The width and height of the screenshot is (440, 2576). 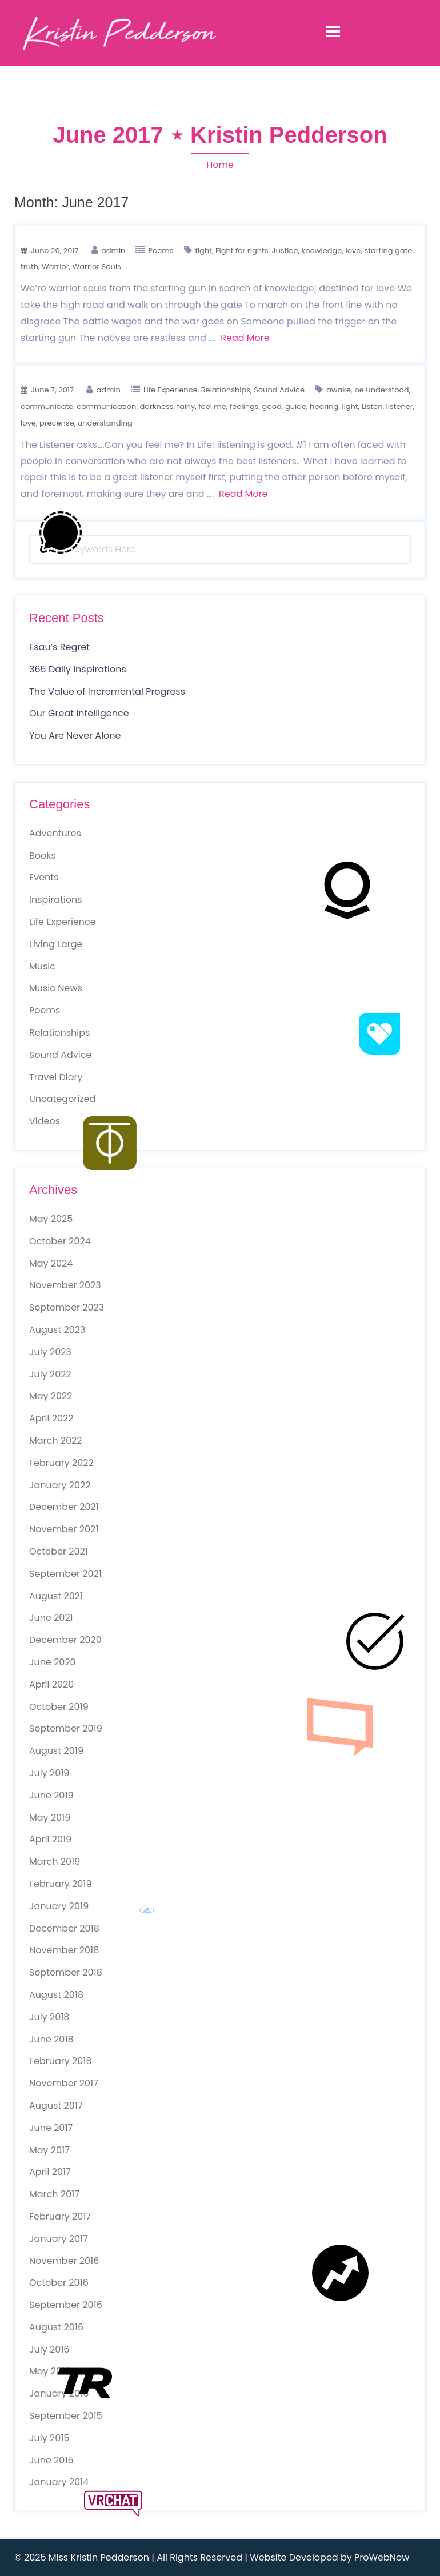 I want to click on palantir technologies company logo, so click(x=347, y=890).